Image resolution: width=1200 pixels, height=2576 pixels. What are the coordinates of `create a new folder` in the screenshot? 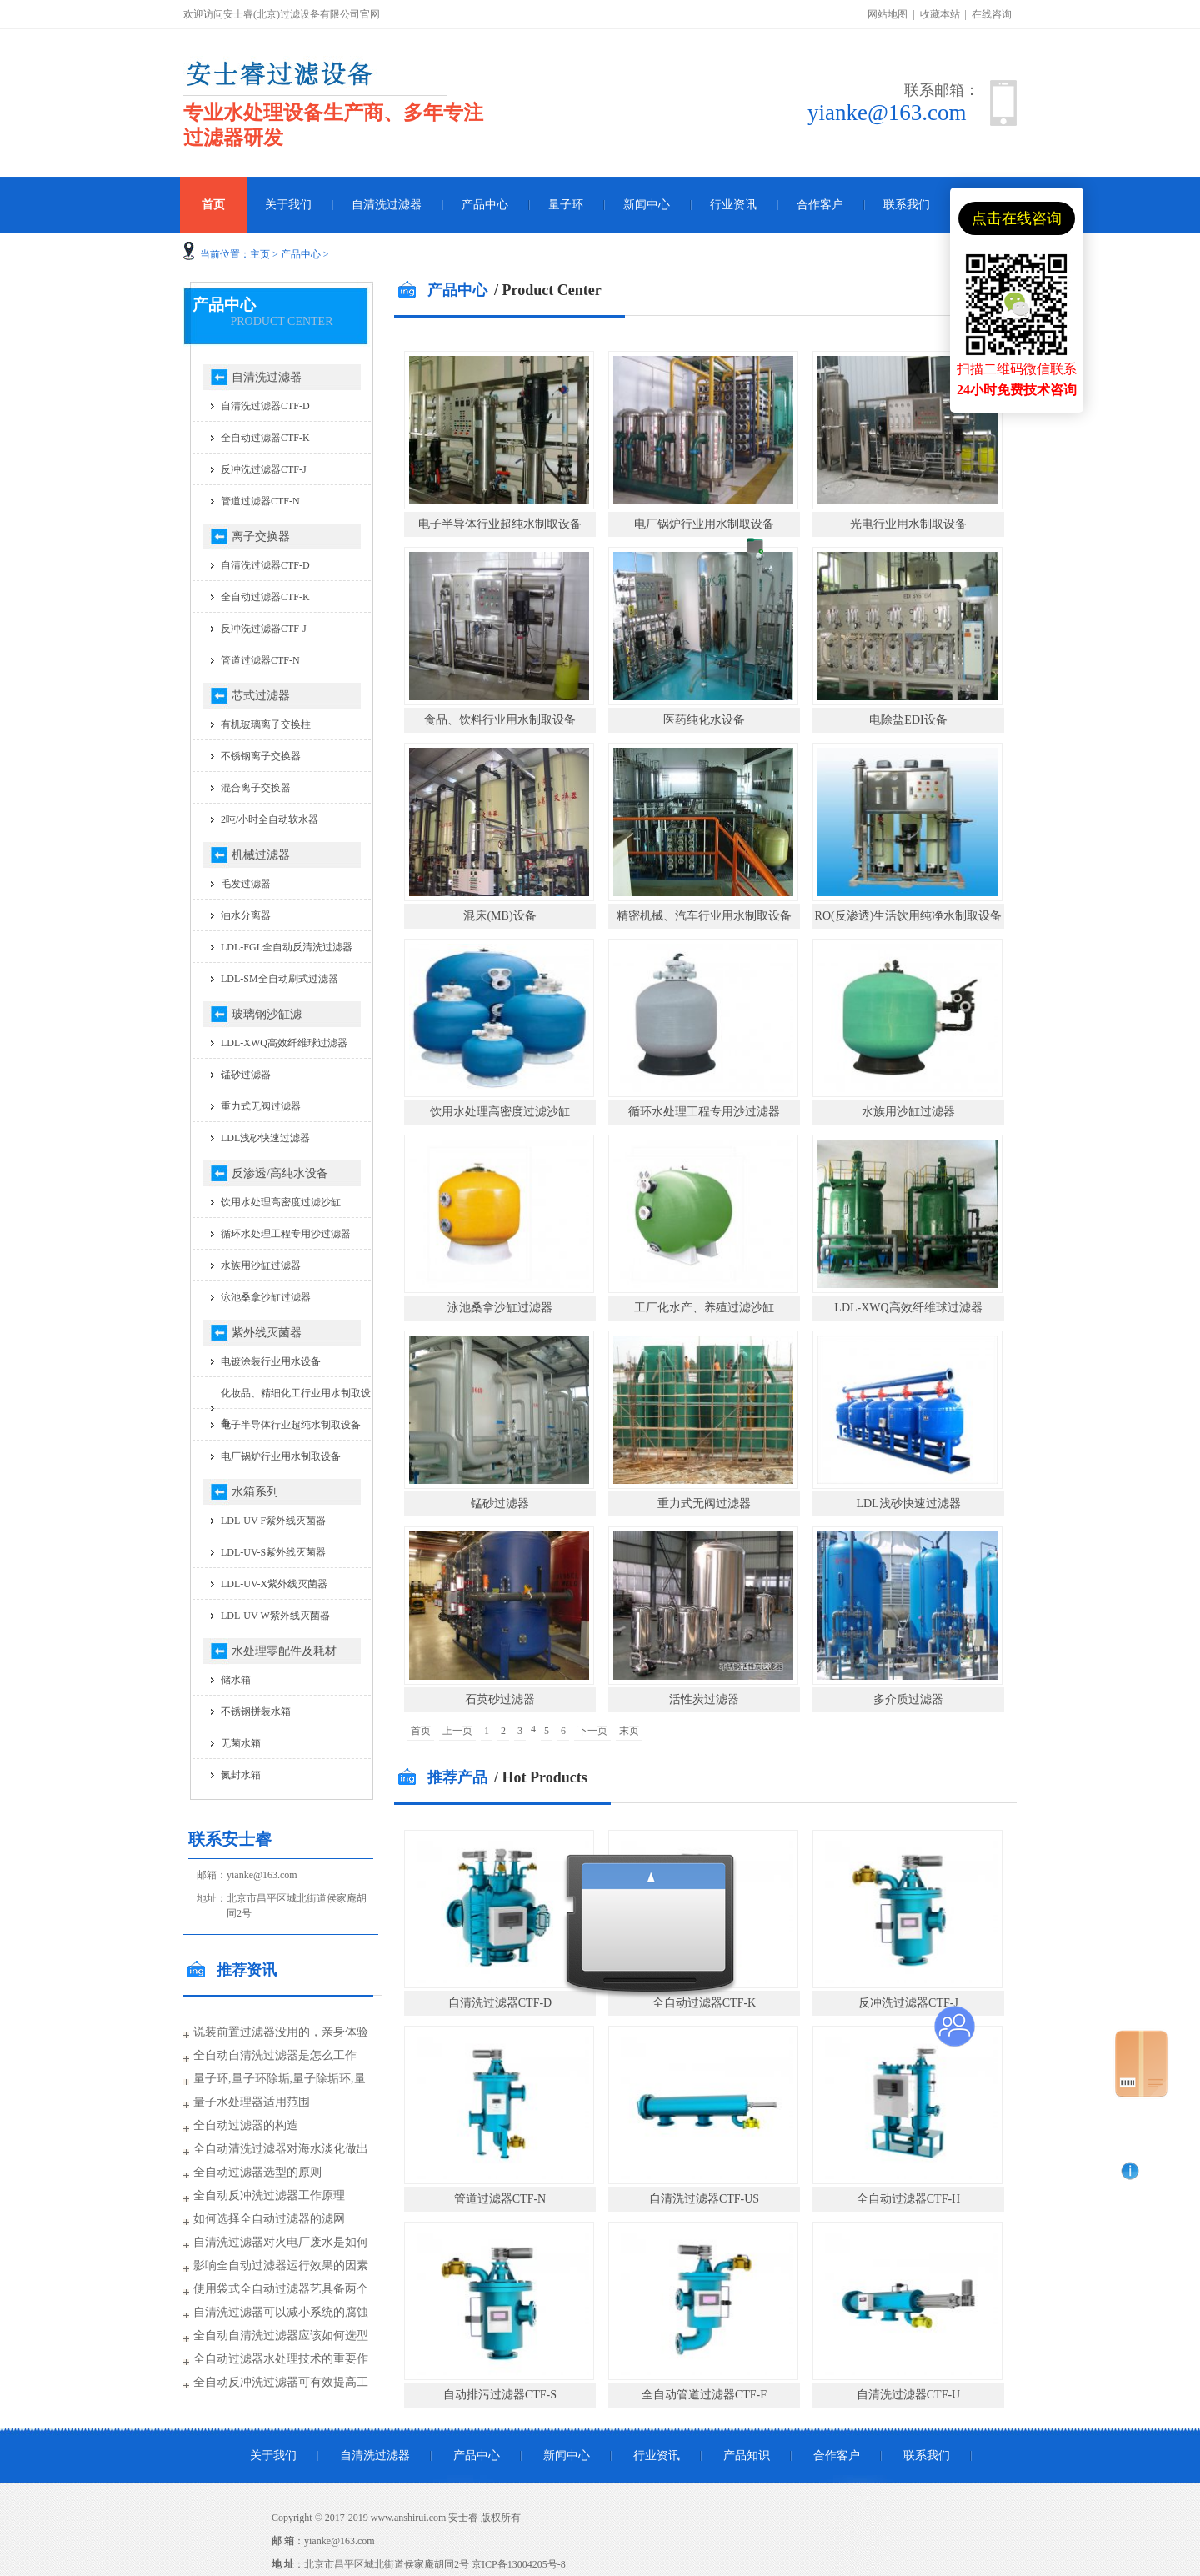 It's located at (755, 545).